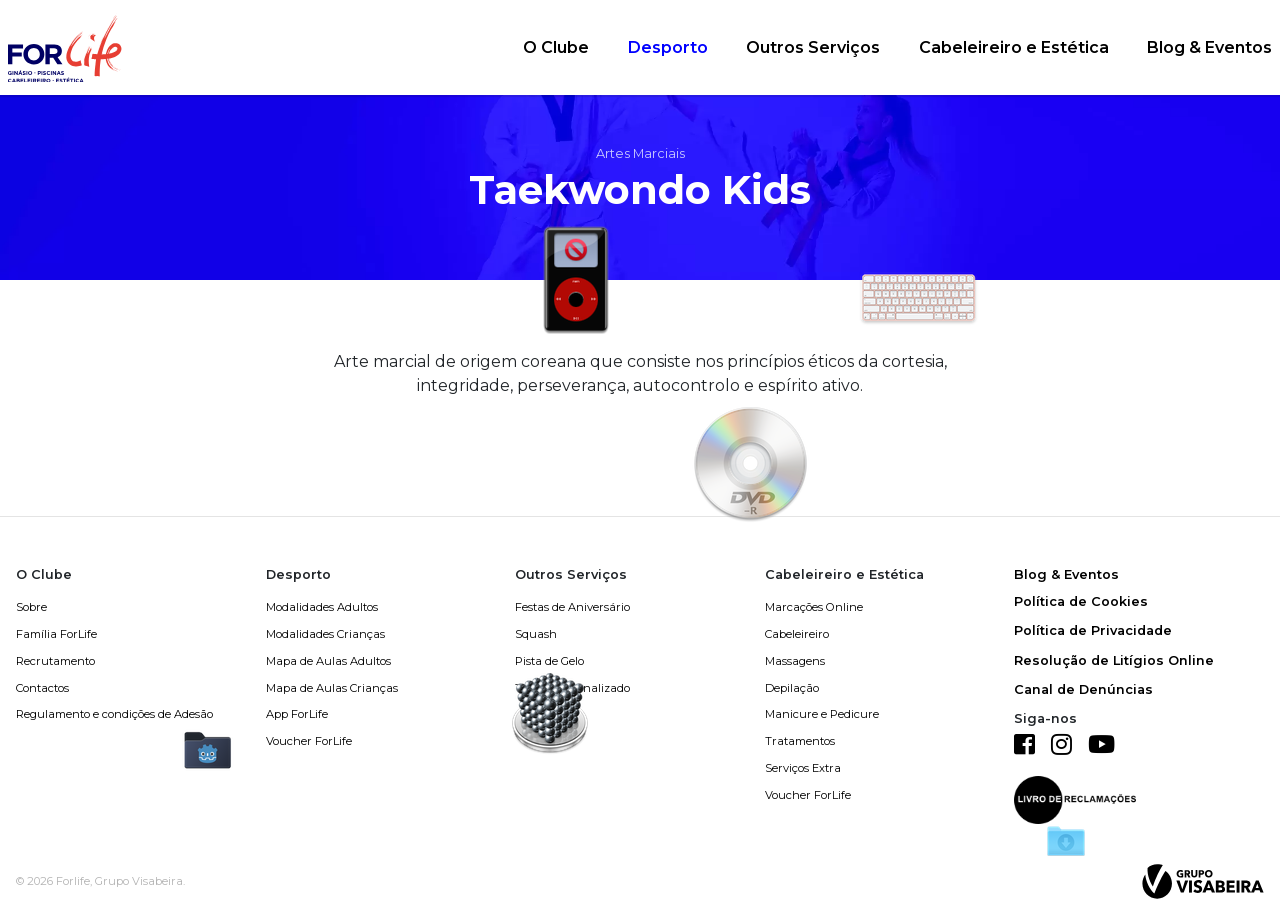 This screenshot has width=1280, height=923. Describe the element at coordinates (918, 297) in the screenshot. I see `connect to a wireless bluetooth keyboard` at that location.